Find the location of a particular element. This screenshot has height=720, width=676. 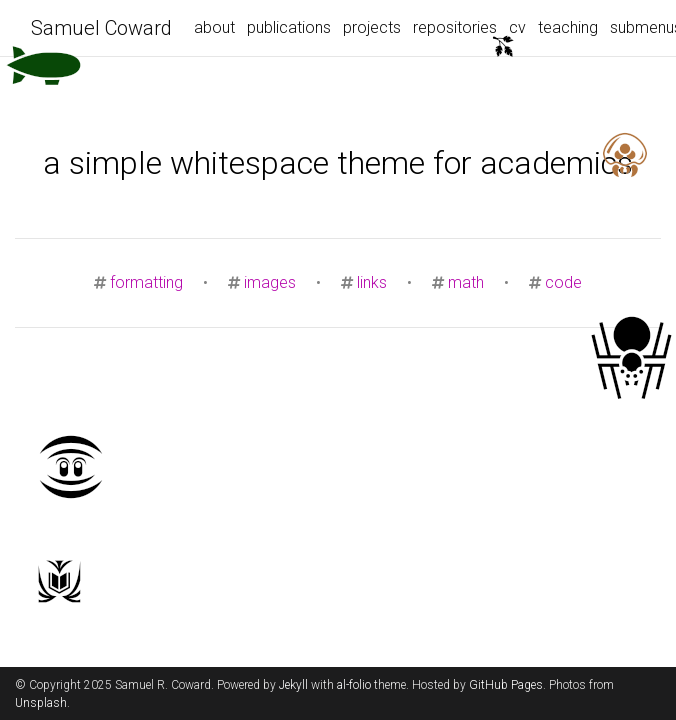

access magical spellbook or grimoire is located at coordinates (59, 581).